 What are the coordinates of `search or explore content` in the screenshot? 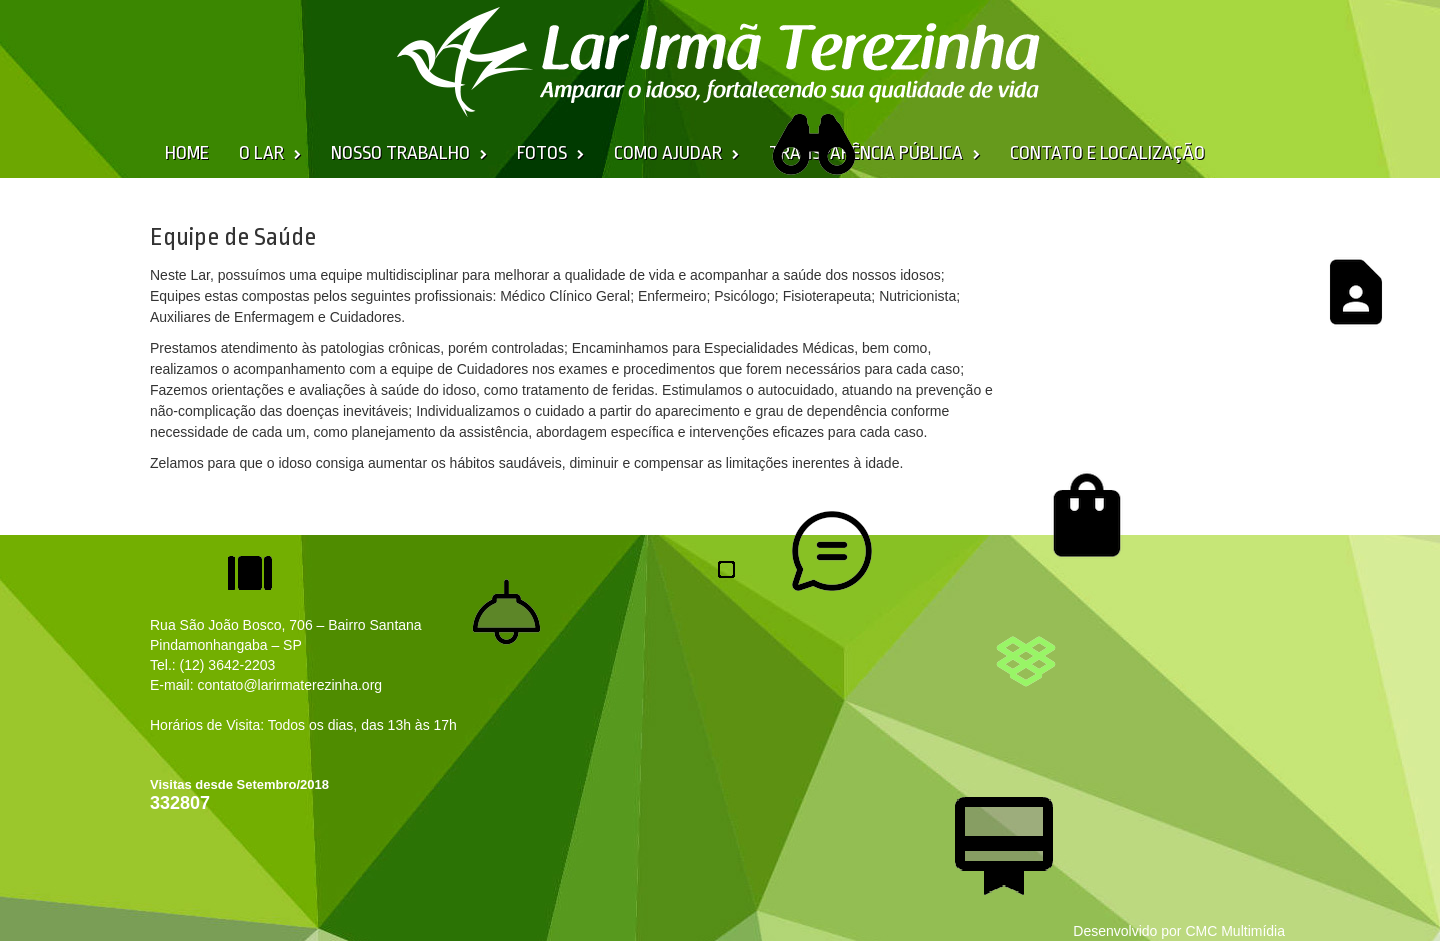 It's located at (814, 138).